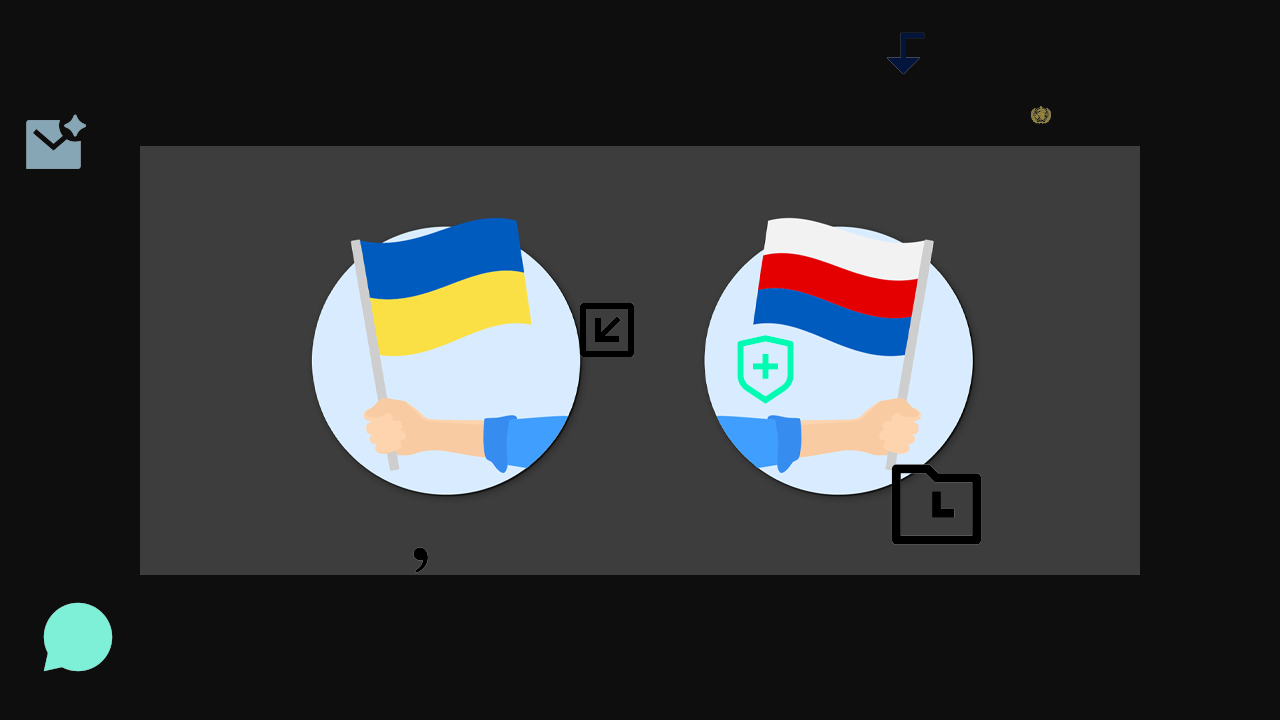 Image resolution: width=1280 pixels, height=720 pixels. I want to click on open chat or messaging, so click(78, 637).